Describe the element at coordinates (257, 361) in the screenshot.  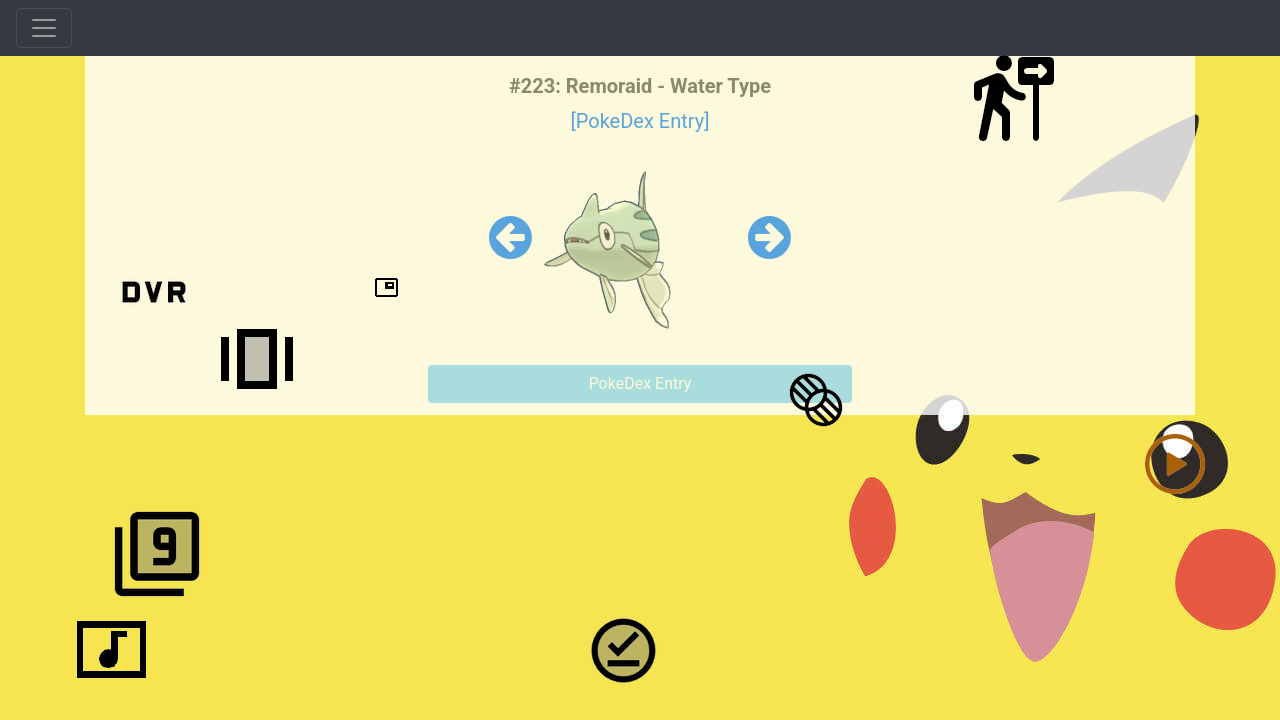
I see `view stories or sequential content` at that location.